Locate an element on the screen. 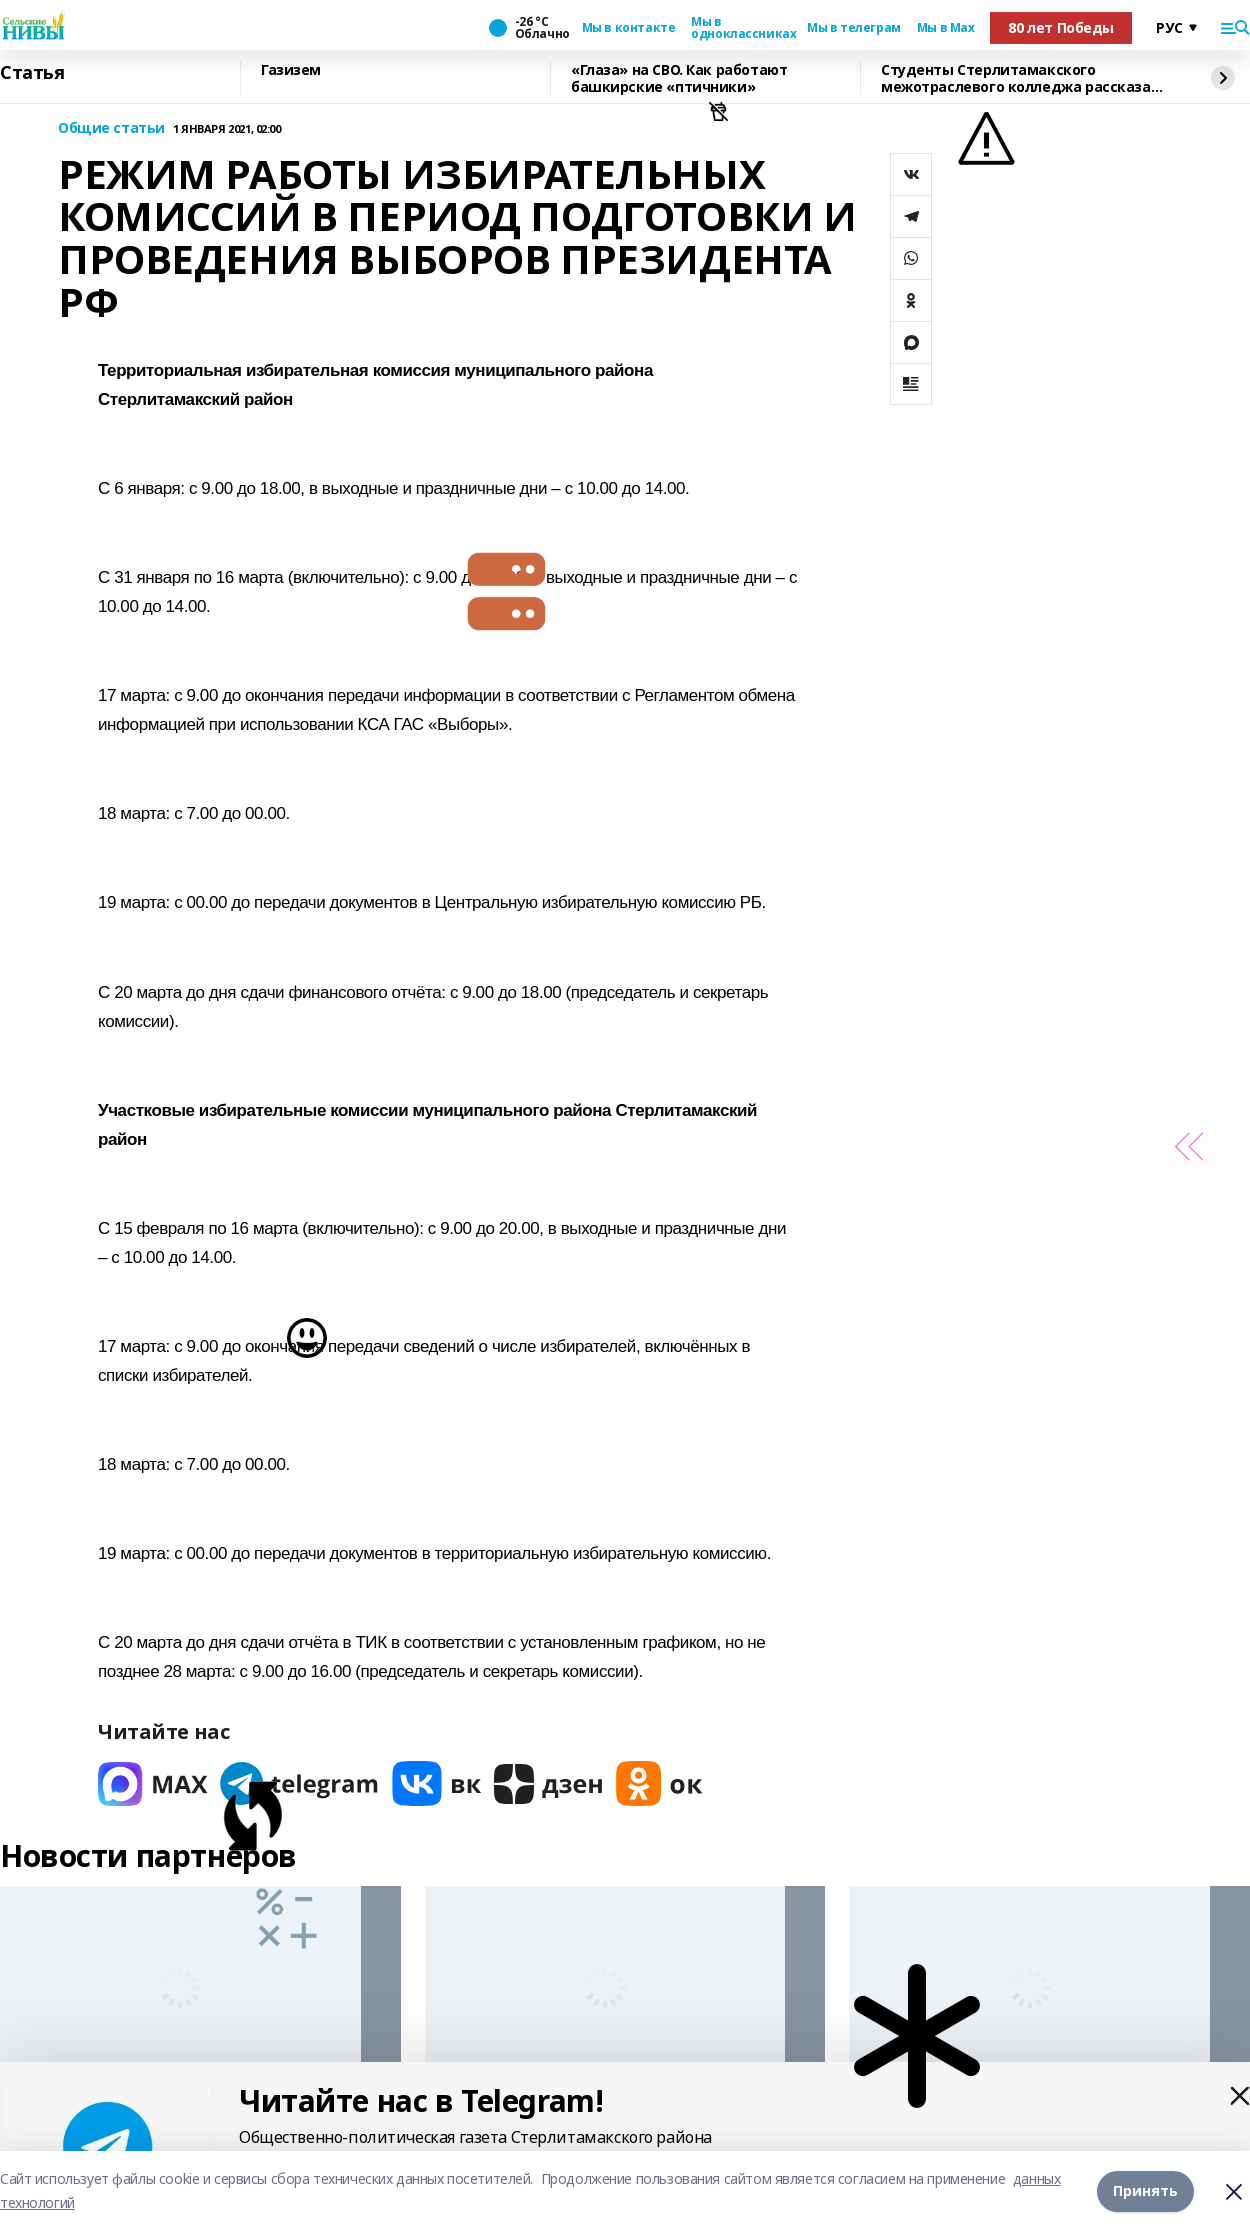  indicates a required field in a form is located at coordinates (917, 2036).